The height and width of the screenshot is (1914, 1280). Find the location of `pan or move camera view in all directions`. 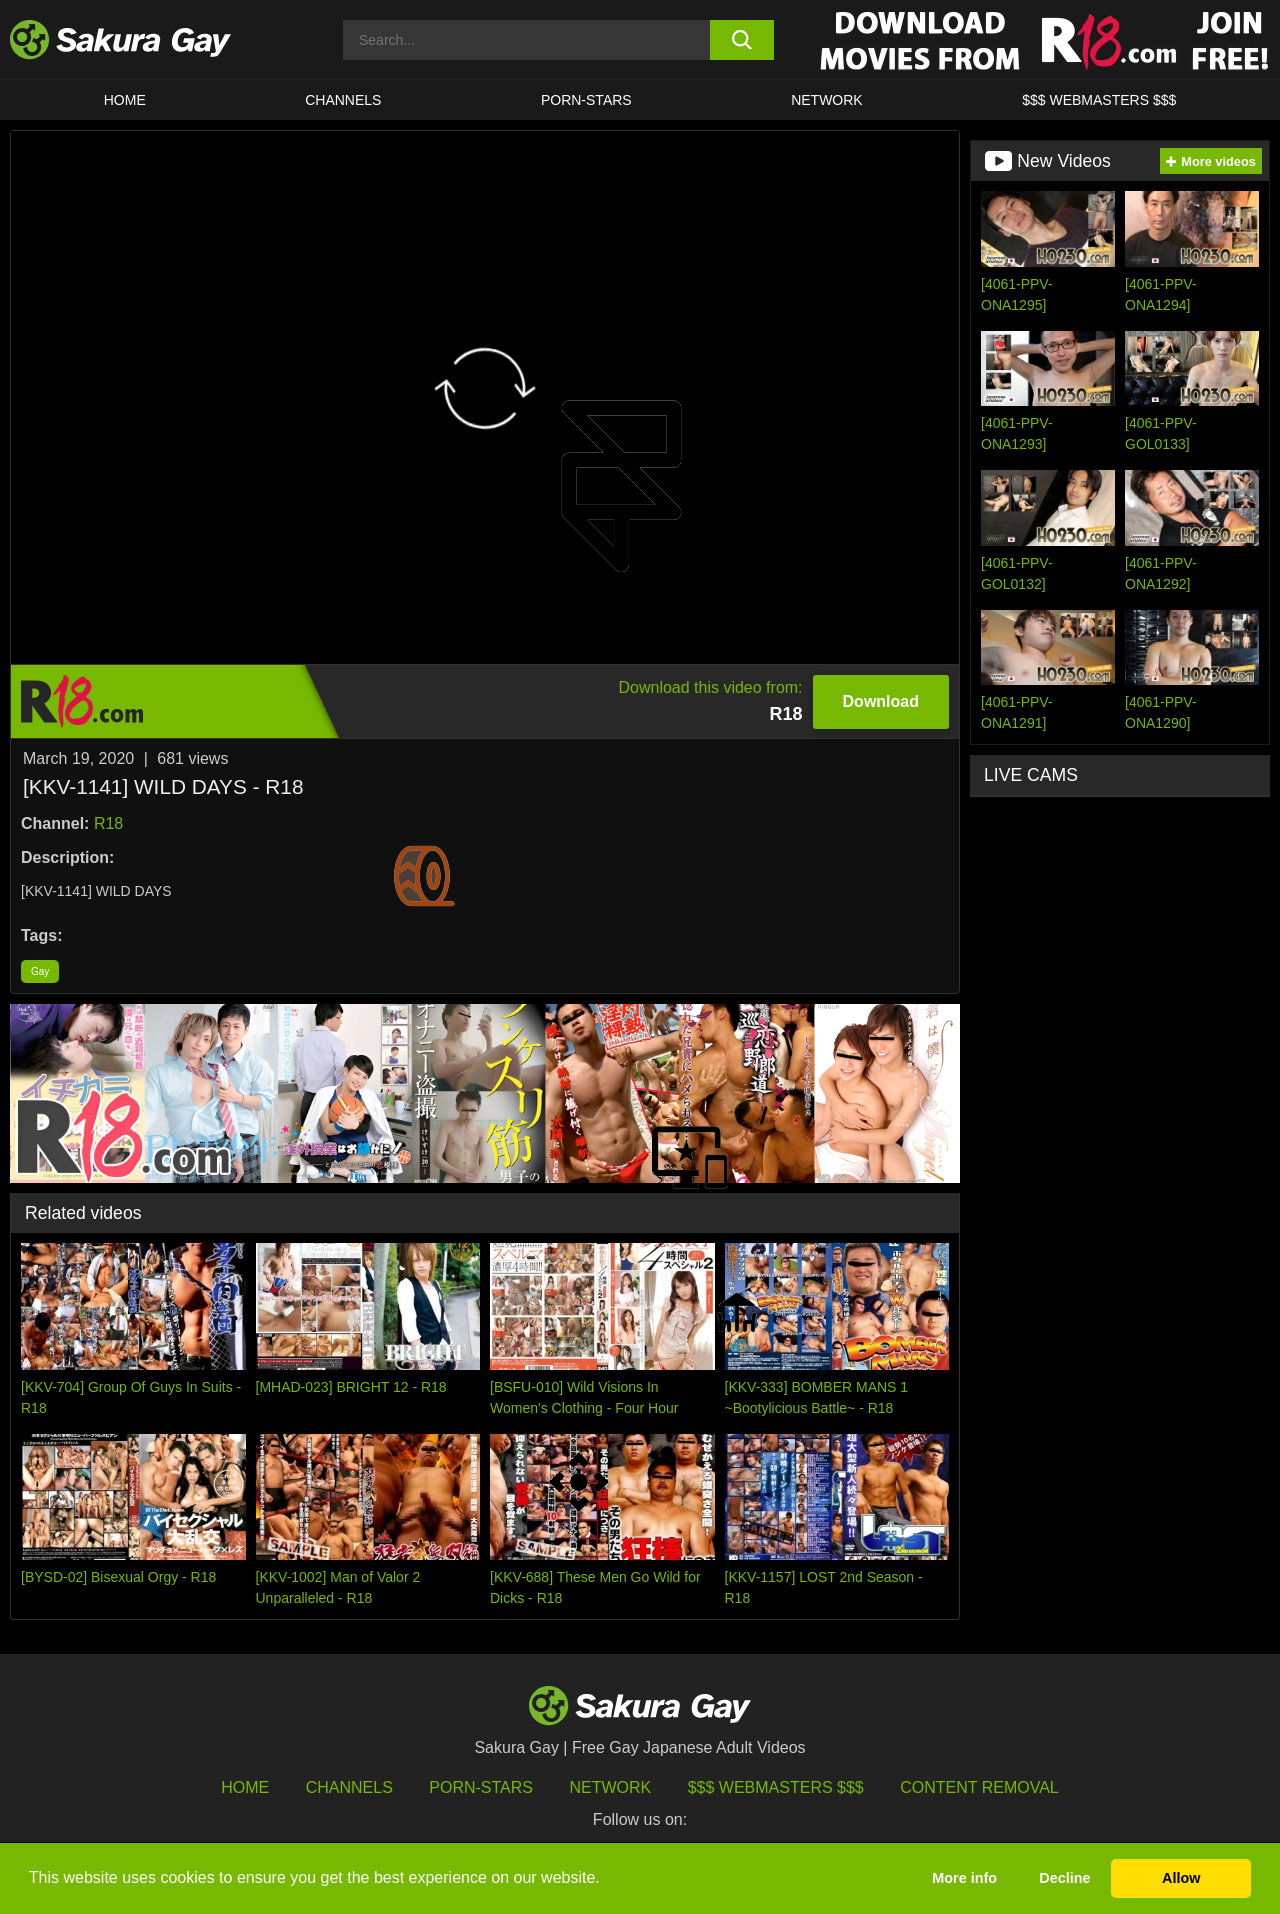

pan or move camera view in all directions is located at coordinates (579, 1482).